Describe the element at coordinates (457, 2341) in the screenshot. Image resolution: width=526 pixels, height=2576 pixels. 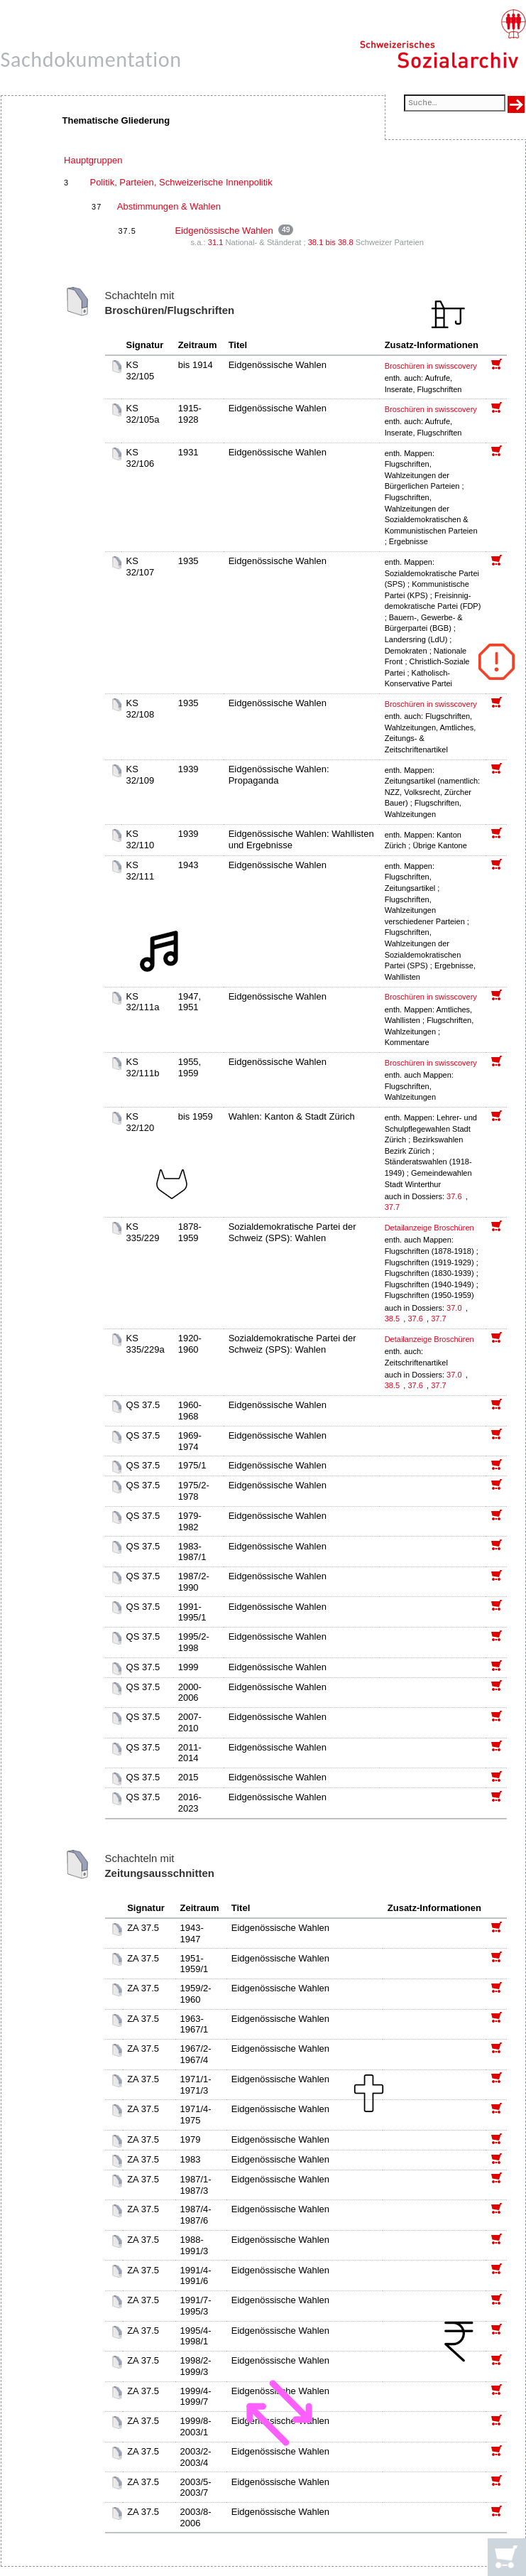
I see `view price in Indian rupees` at that location.